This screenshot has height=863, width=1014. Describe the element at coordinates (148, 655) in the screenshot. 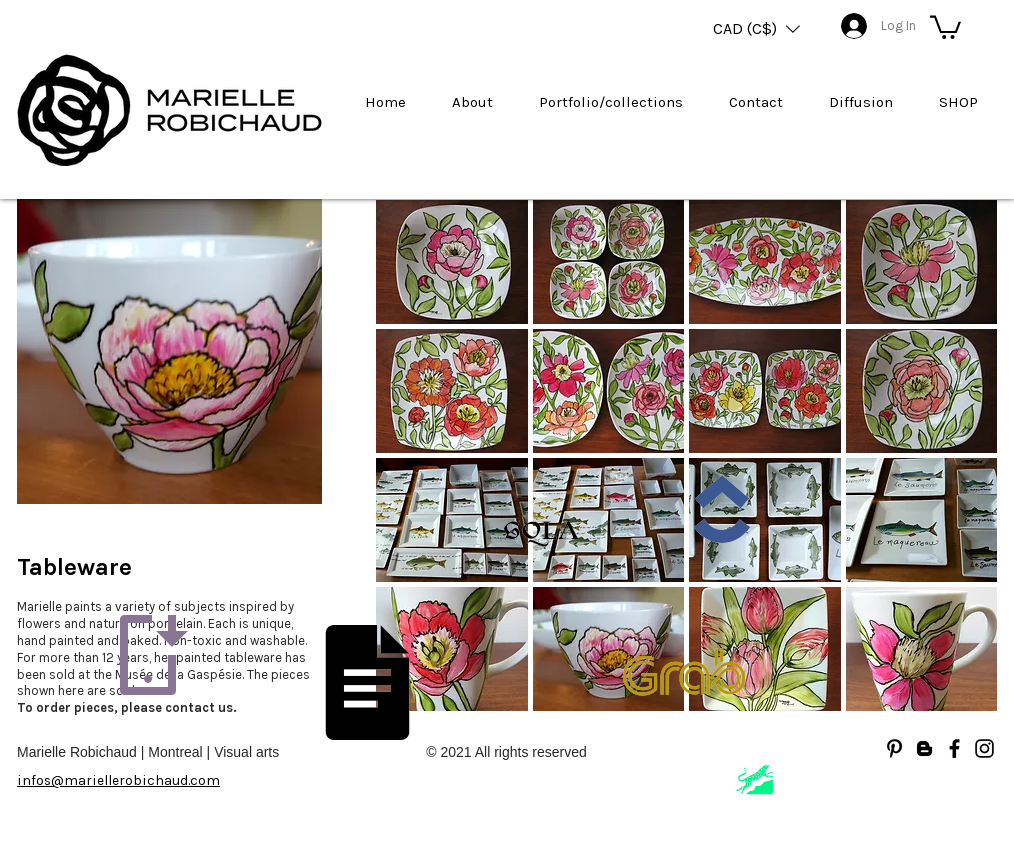

I see `download app to mobile device` at that location.